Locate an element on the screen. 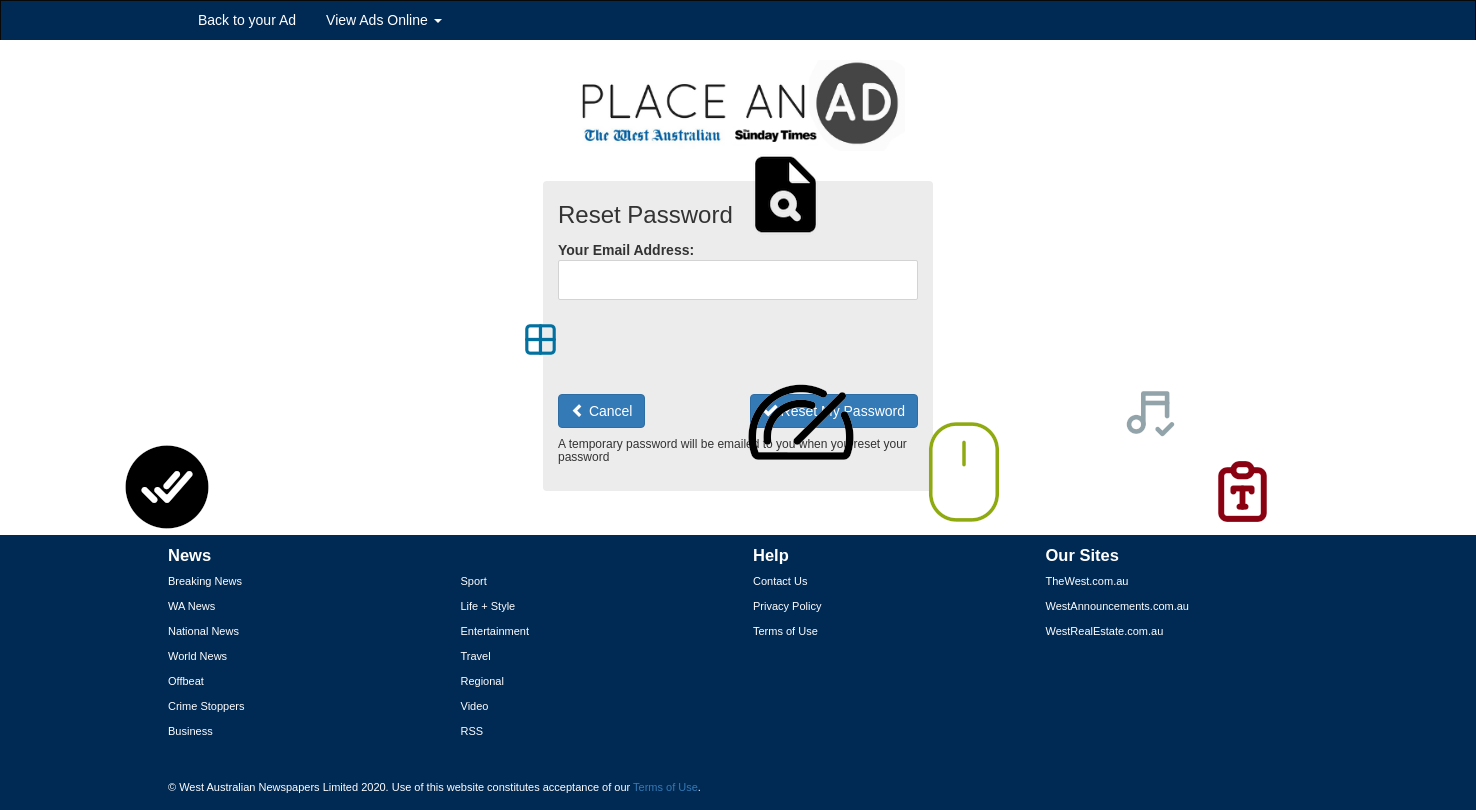 The width and height of the screenshot is (1476, 810). access text formatting options for clipboard content is located at coordinates (1242, 491).